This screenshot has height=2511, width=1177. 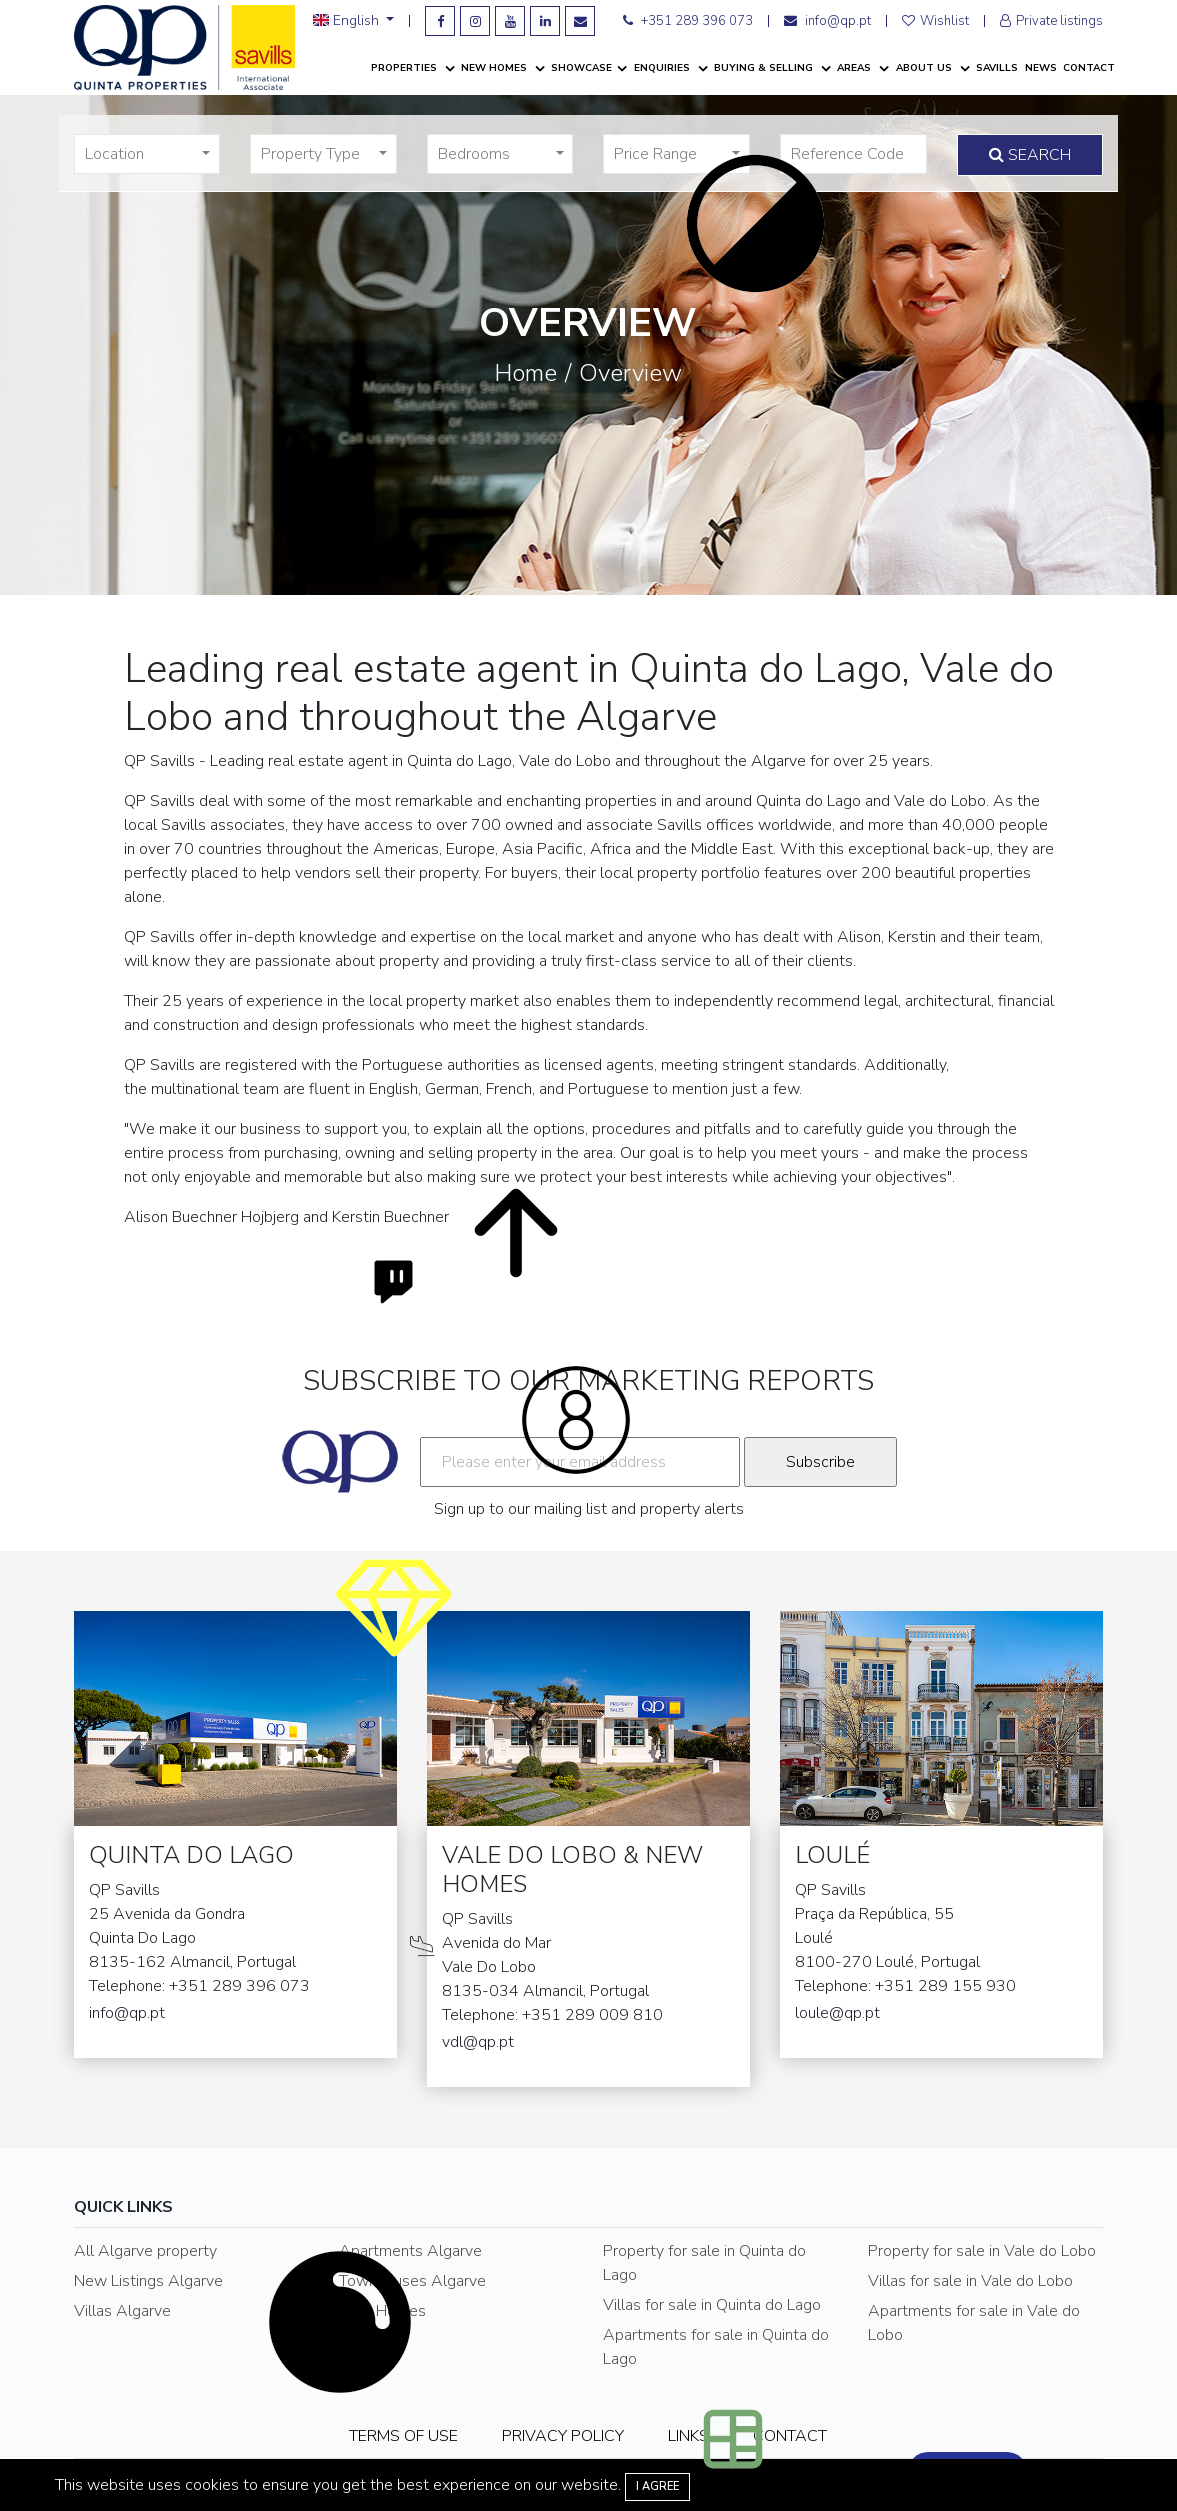 I want to click on switch to split board layout view, so click(x=733, y=2439).